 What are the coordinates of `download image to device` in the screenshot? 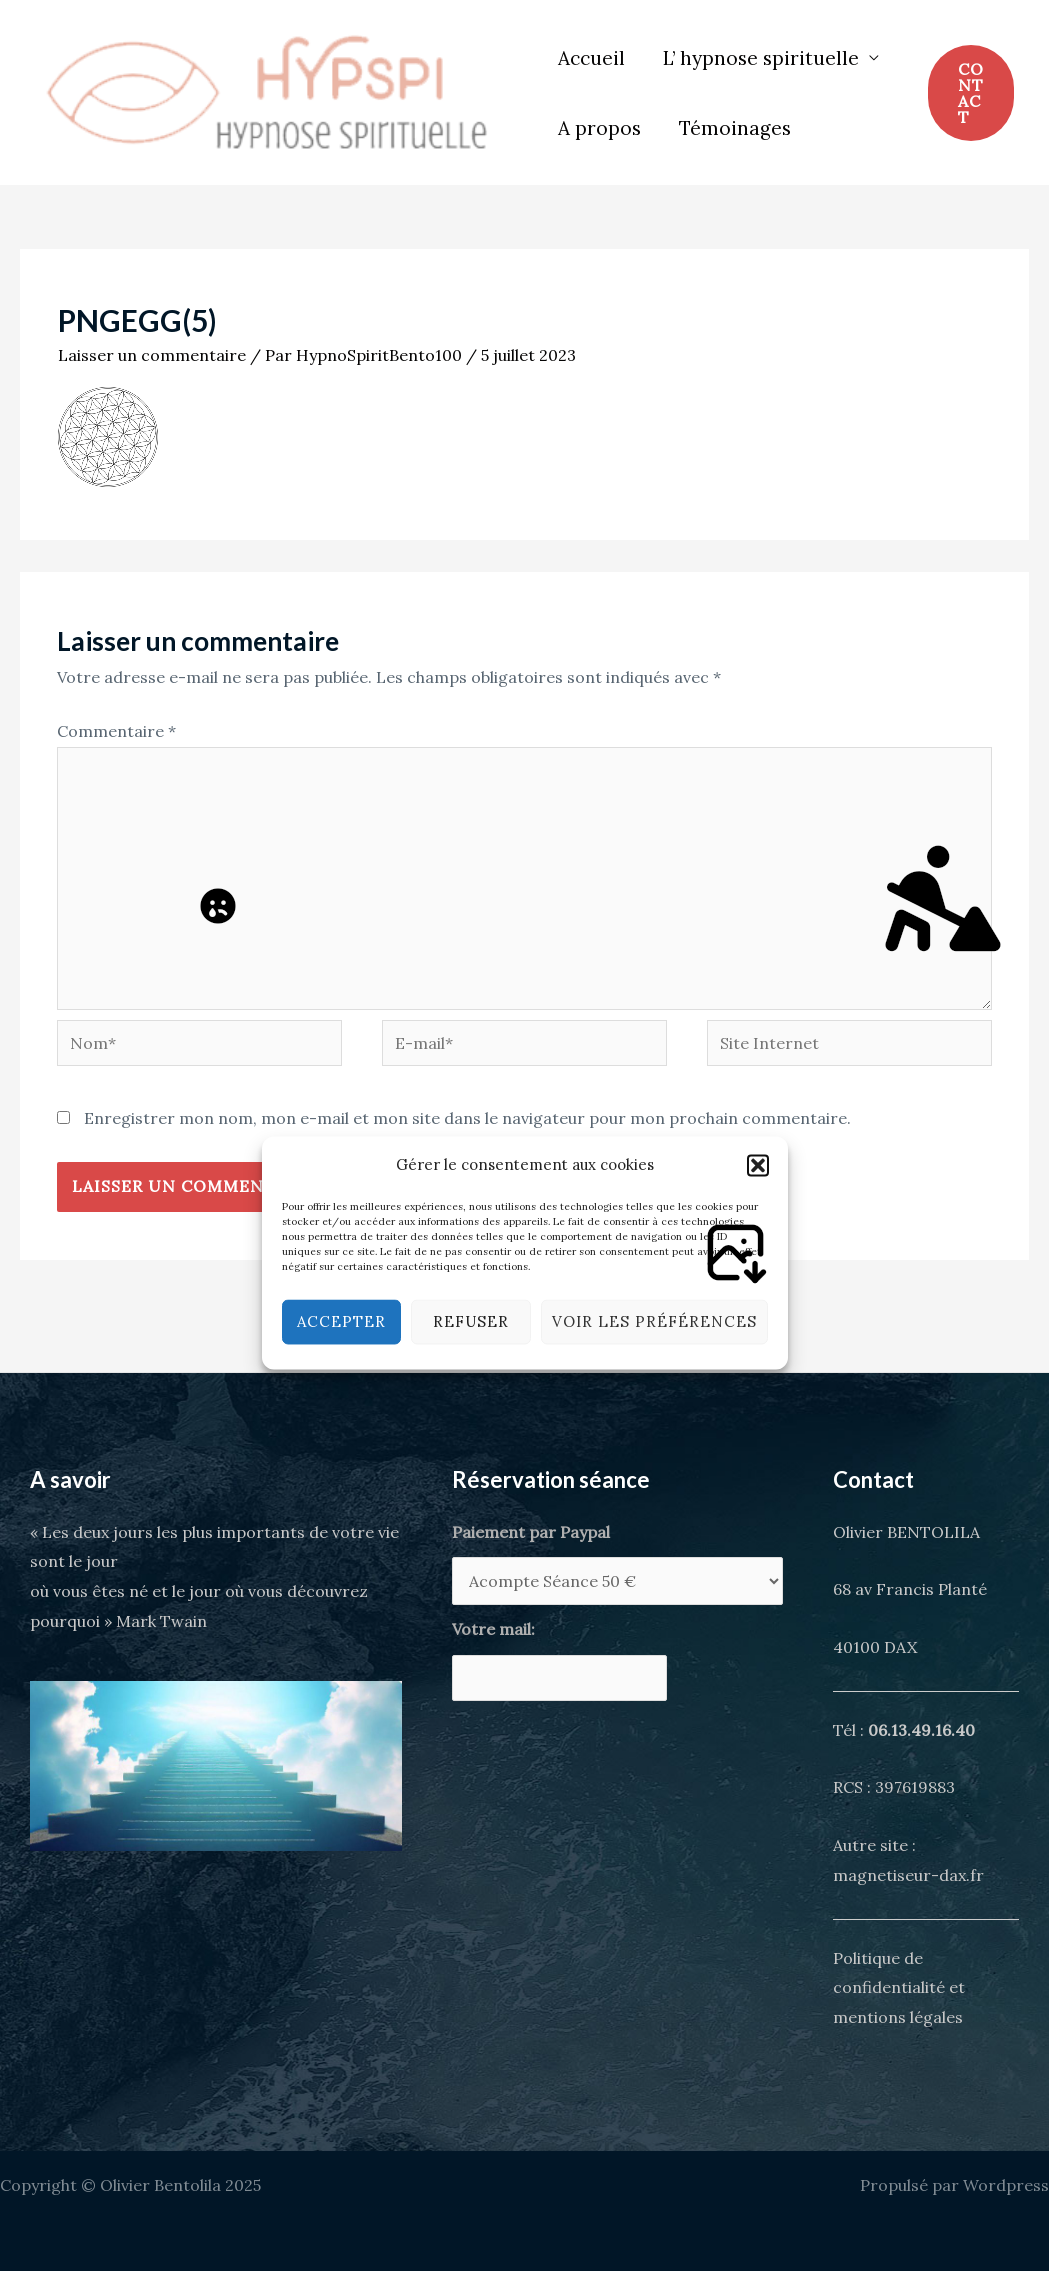 It's located at (735, 1252).